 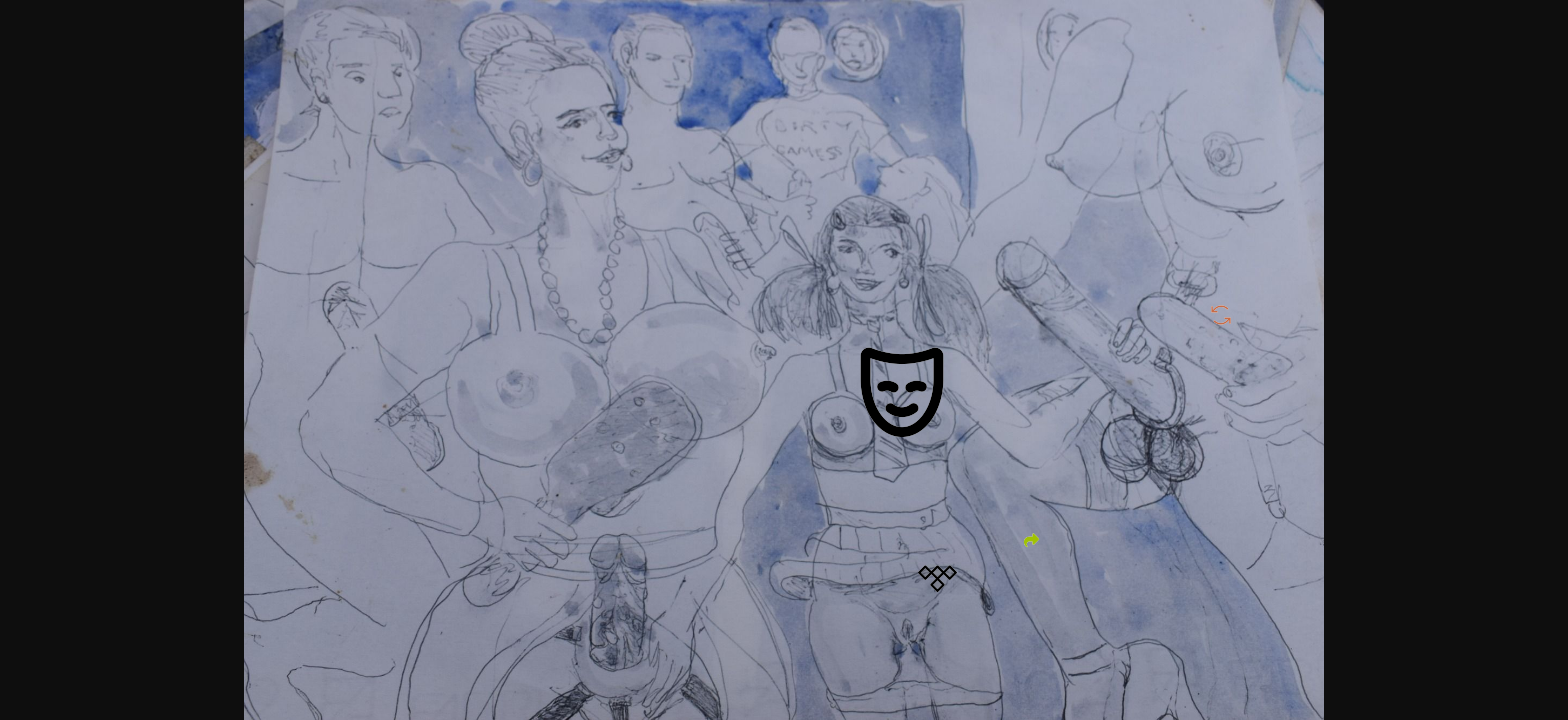 I want to click on open tidal music streaming app, so click(x=937, y=577).